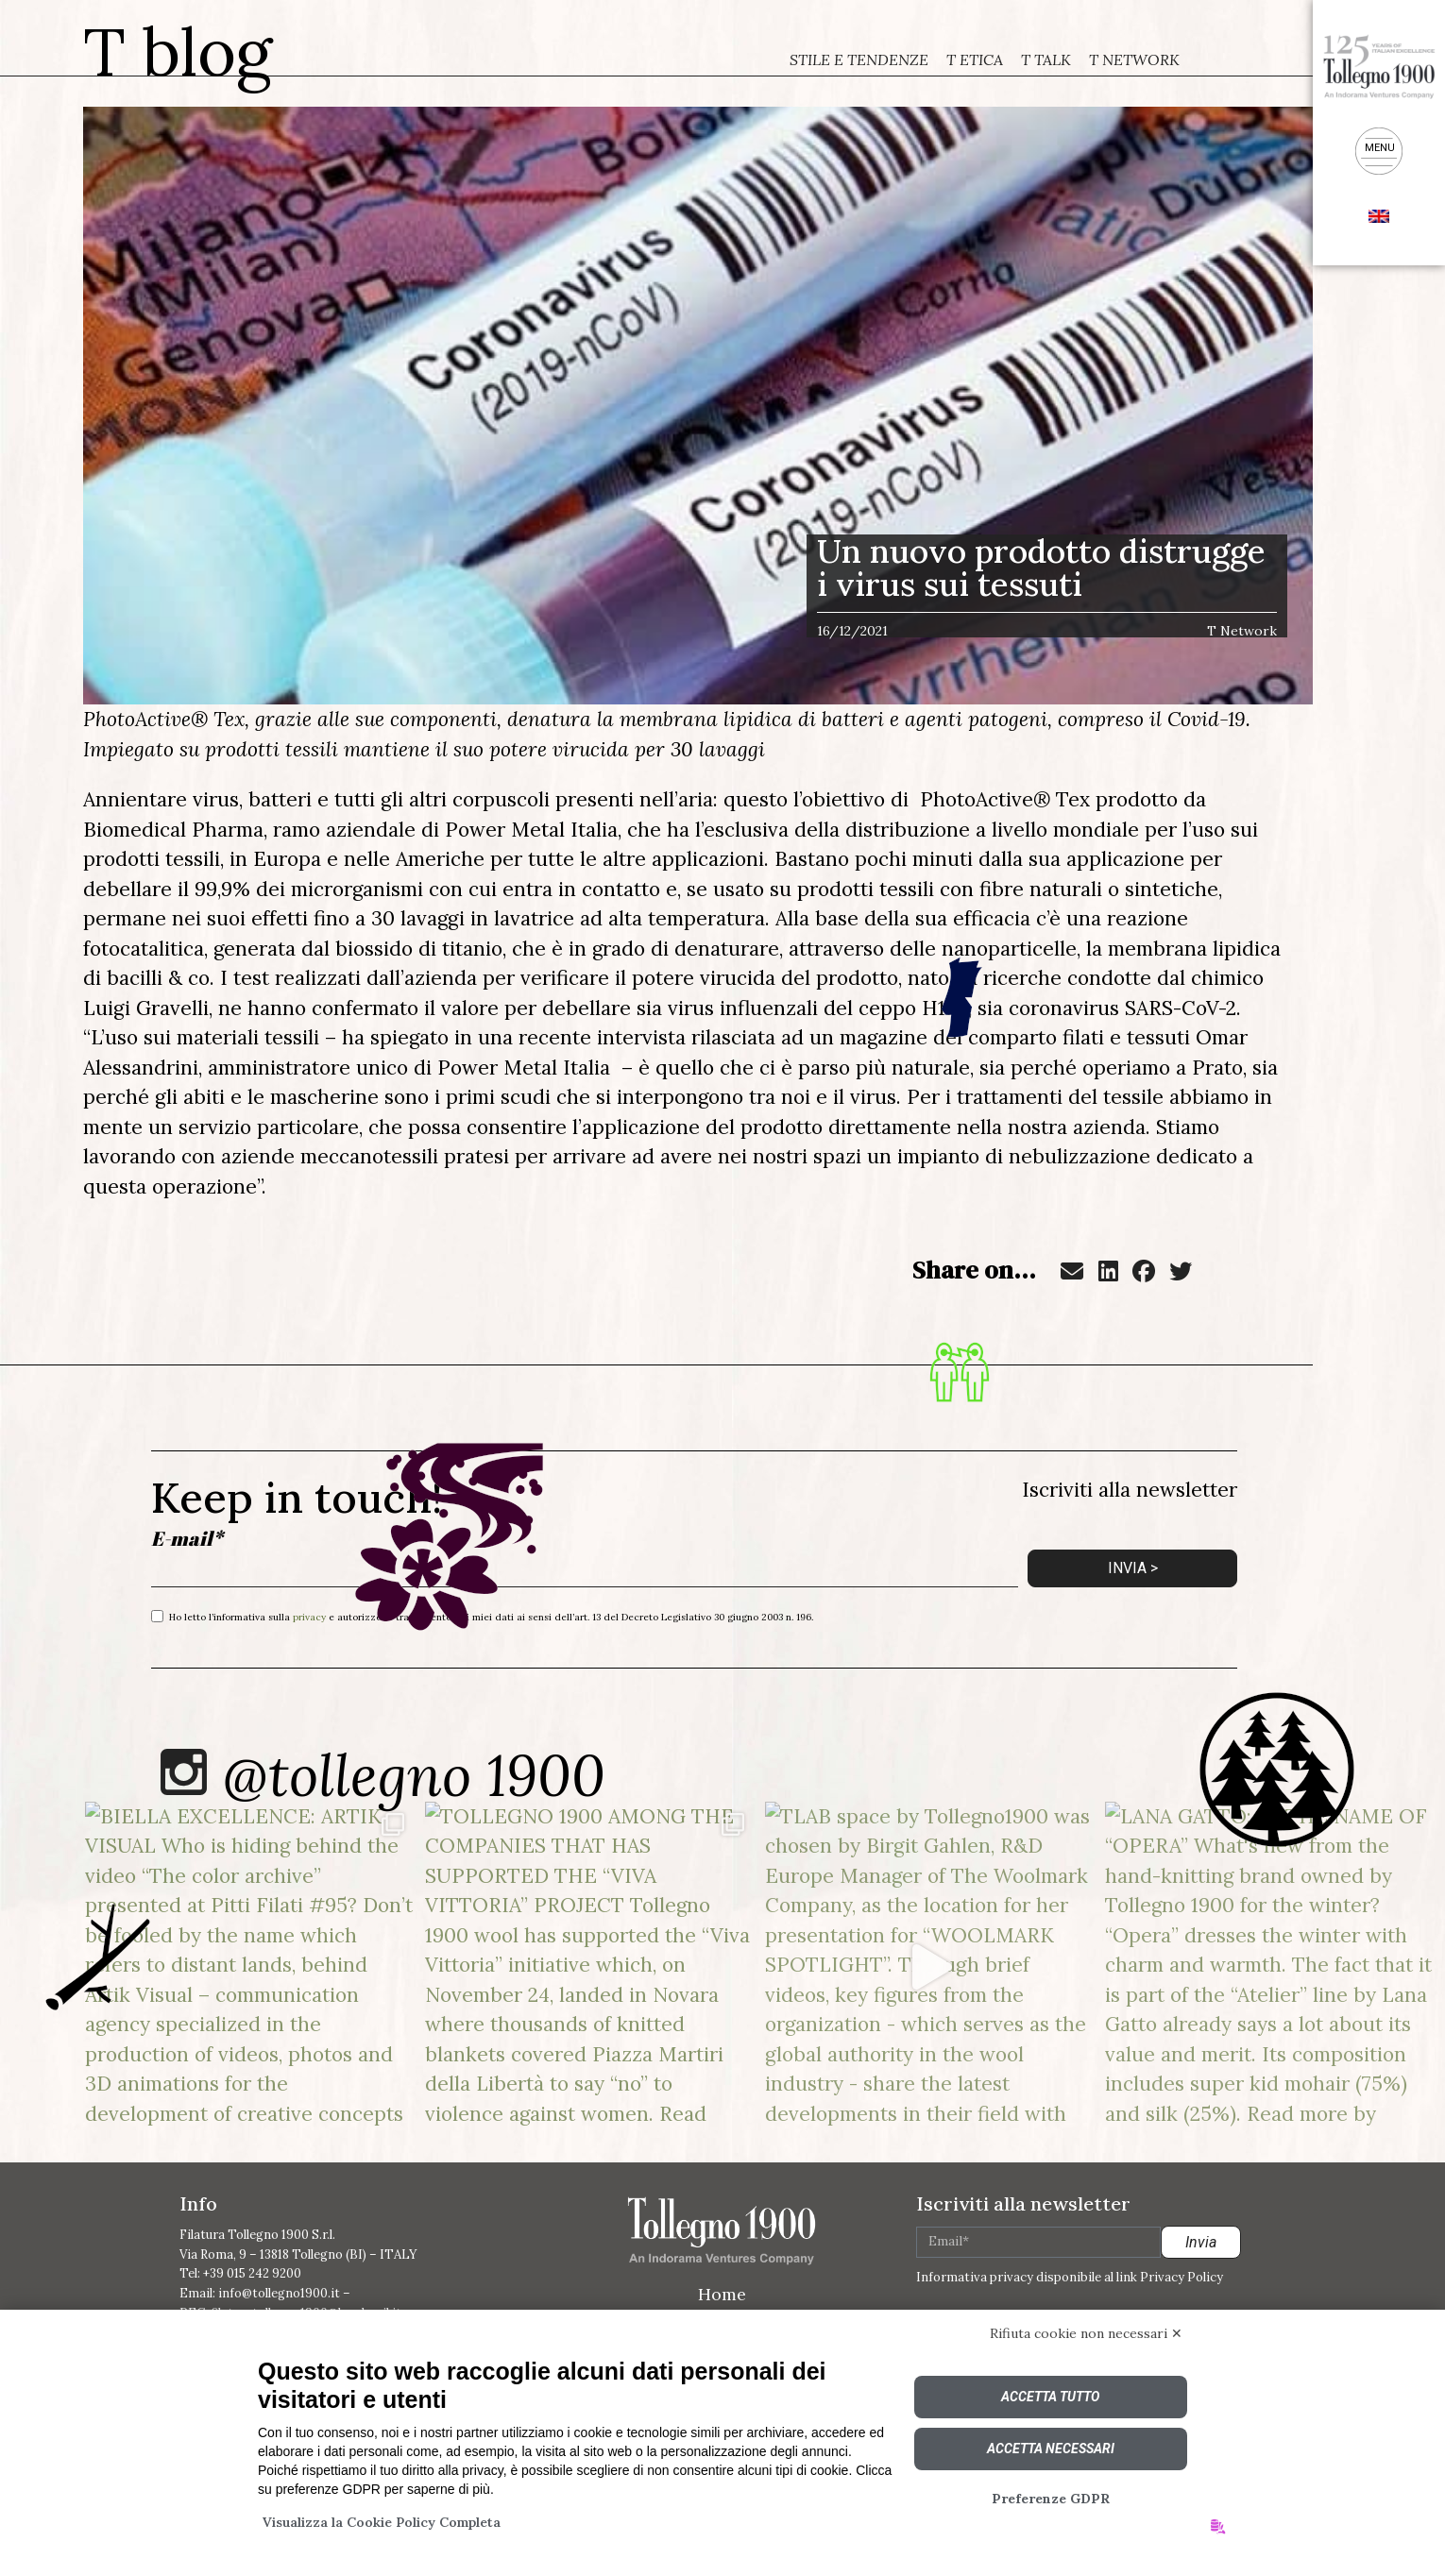 The width and height of the screenshot is (1445, 2576). What do you see at coordinates (961, 997) in the screenshot?
I see `select portugal as your country or region` at bounding box center [961, 997].